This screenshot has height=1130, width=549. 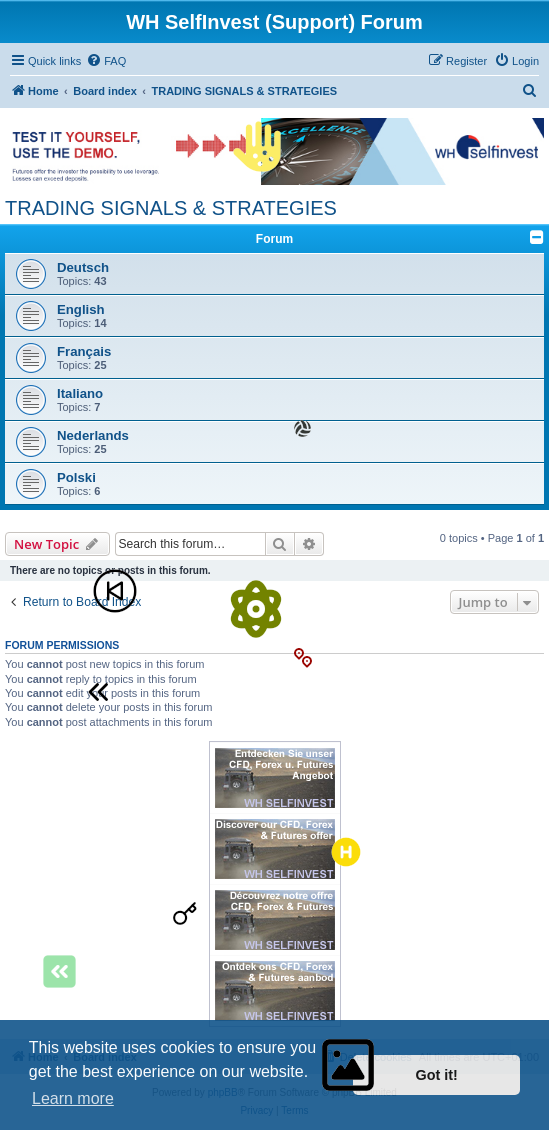 I want to click on access security or password settings, so click(x=185, y=914).